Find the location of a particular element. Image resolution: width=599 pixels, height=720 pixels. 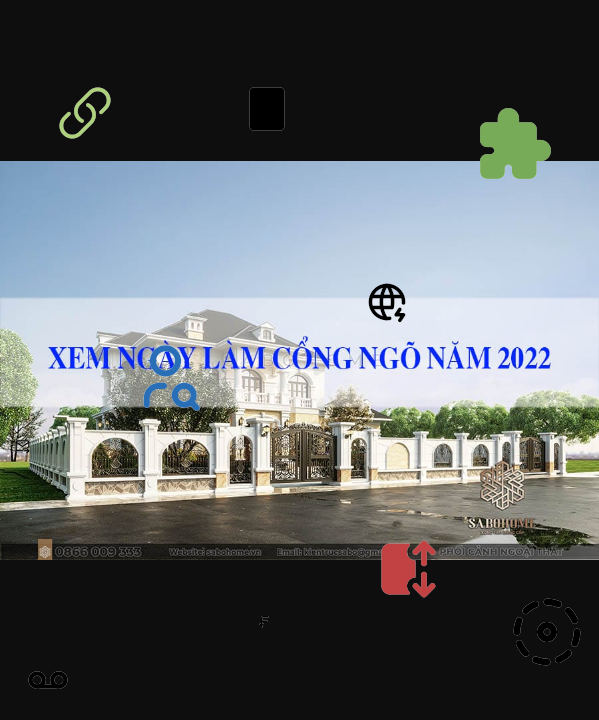

switch to single column layout is located at coordinates (267, 109).